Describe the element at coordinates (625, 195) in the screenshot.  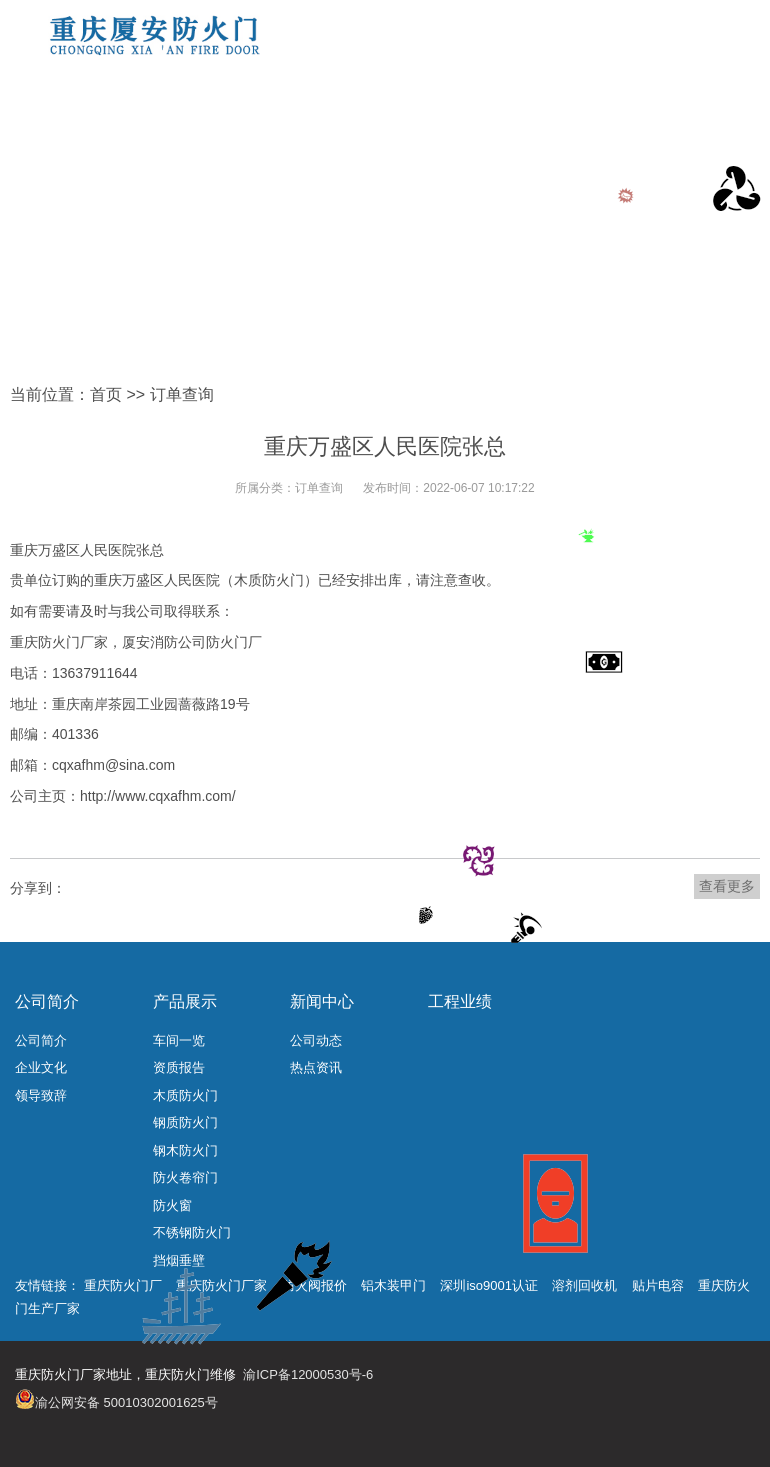
I see `indicates a malicious or dangerous email/message` at that location.